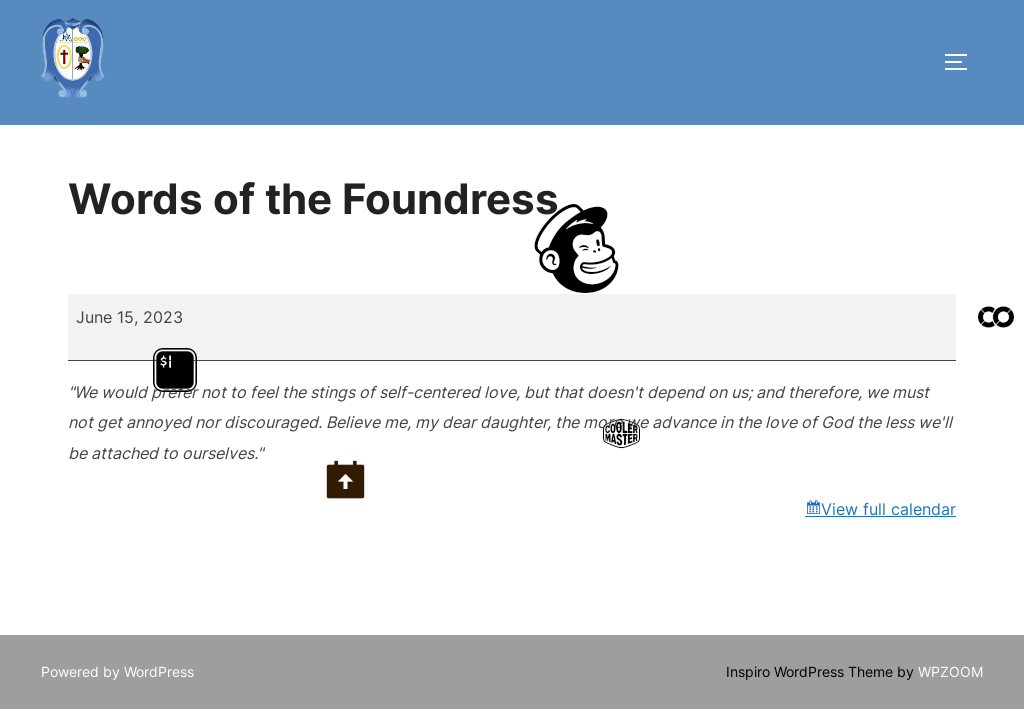  What do you see at coordinates (996, 317) in the screenshot?
I see `open google colab` at bounding box center [996, 317].